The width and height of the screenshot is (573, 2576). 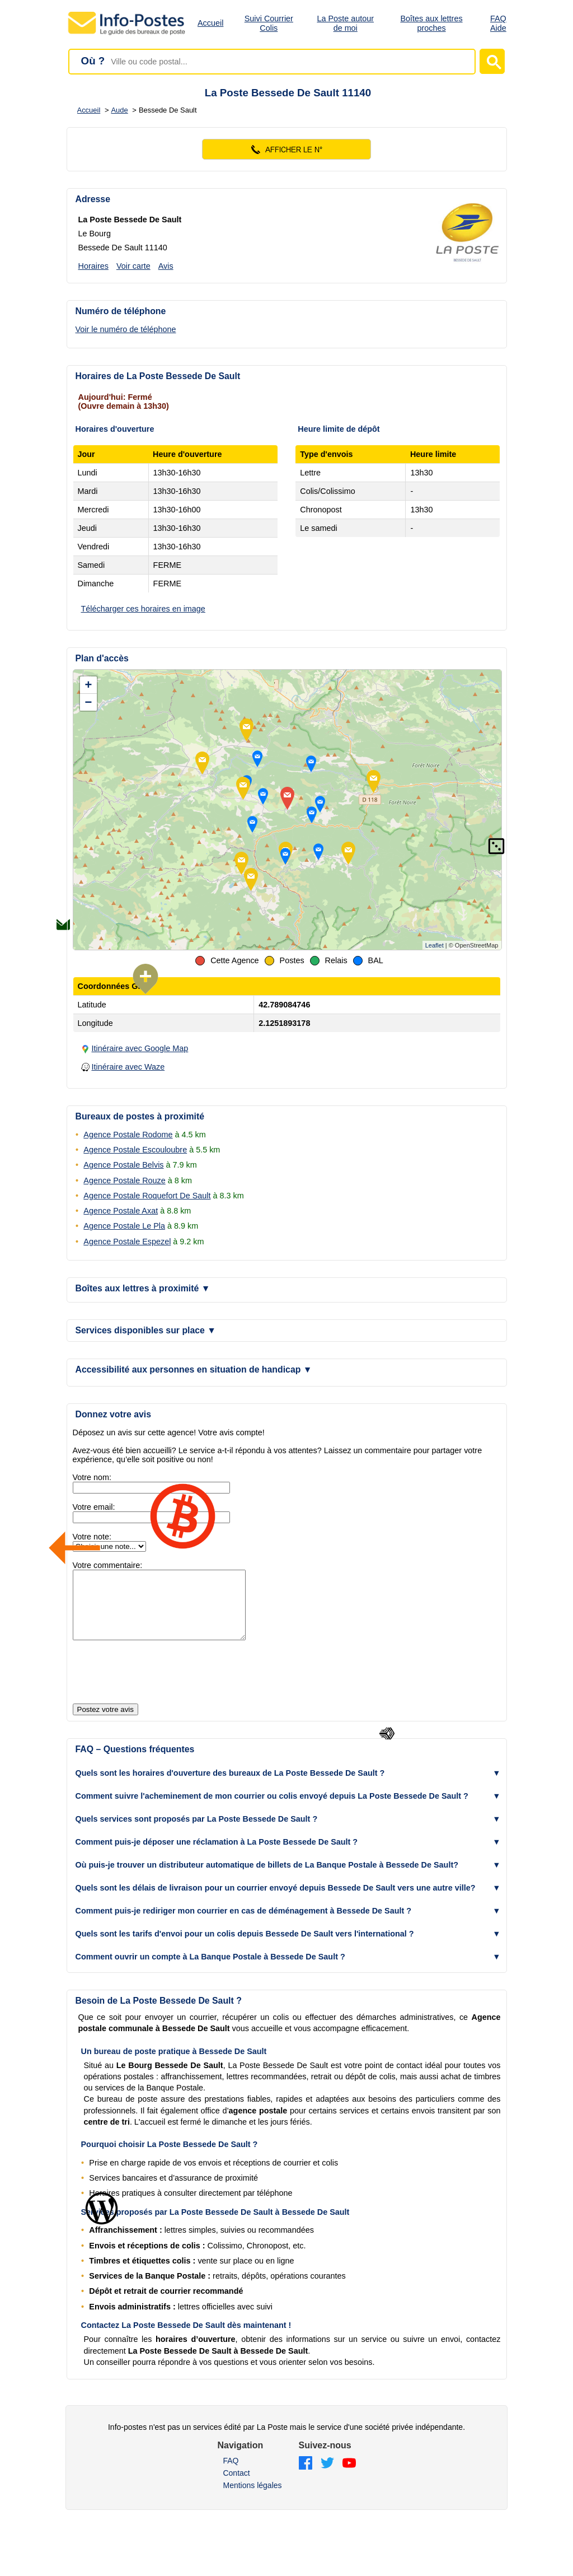 What do you see at coordinates (387, 1733) in the screenshot?
I see `pm2 process manager logo` at bounding box center [387, 1733].